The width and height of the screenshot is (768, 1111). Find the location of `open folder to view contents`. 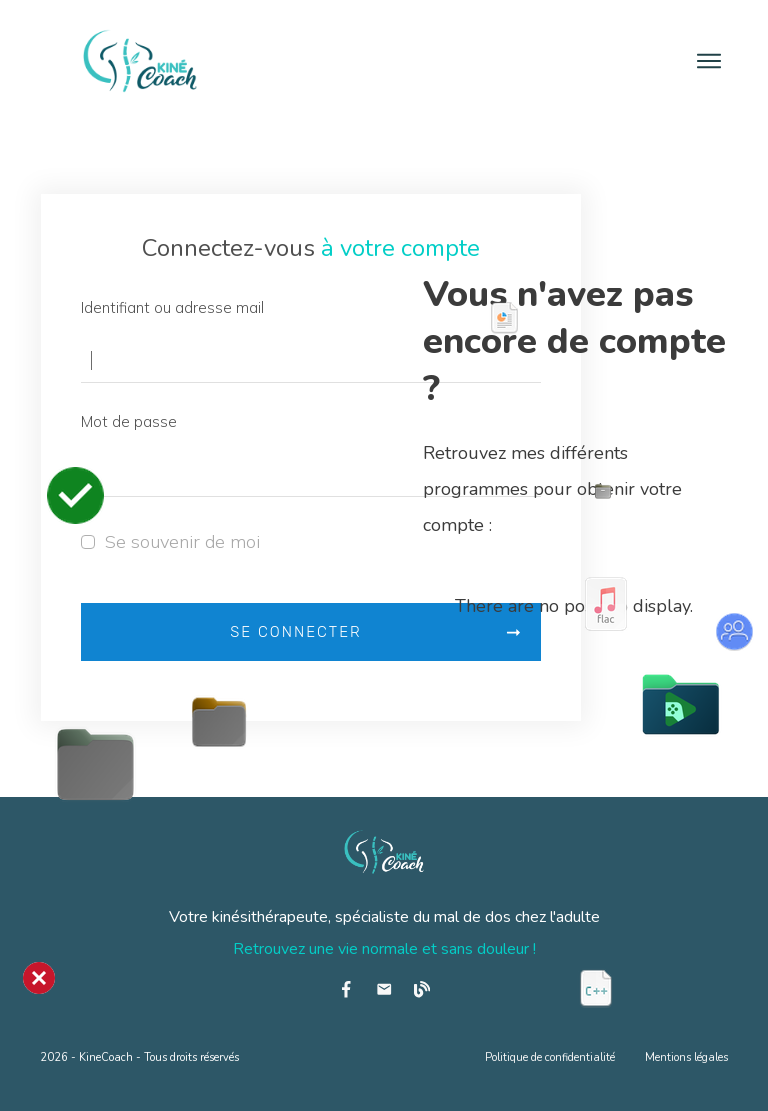

open folder to view contents is located at coordinates (219, 722).